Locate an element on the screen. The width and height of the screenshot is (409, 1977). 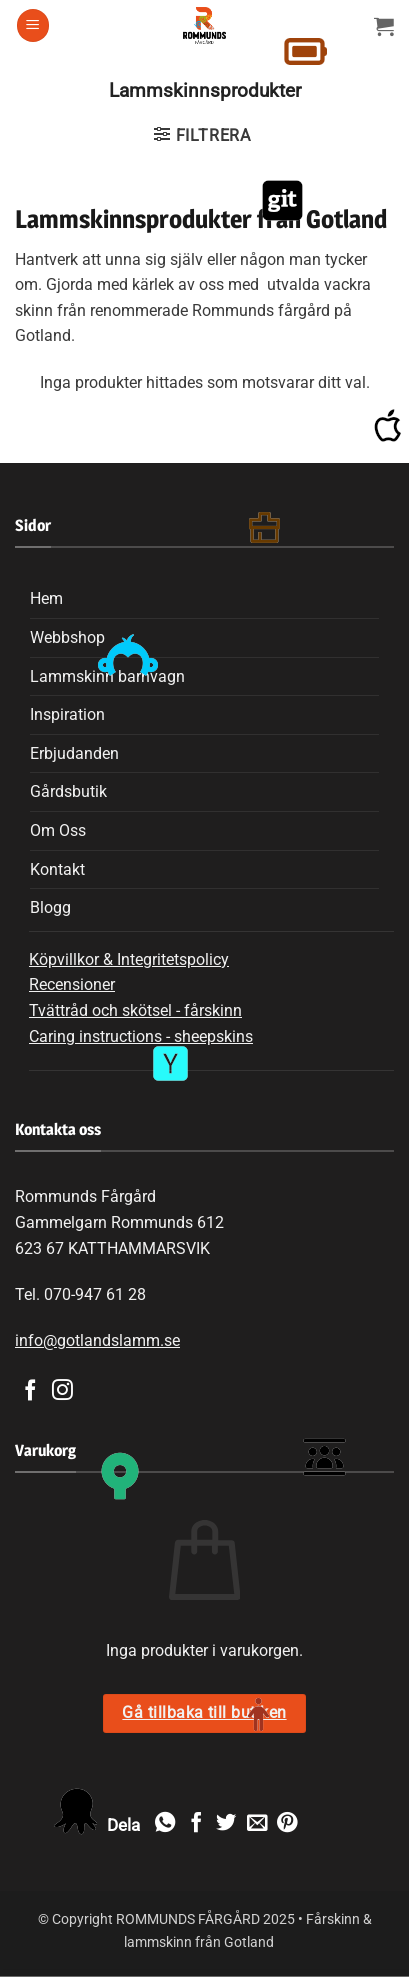
view team members or user directory is located at coordinates (324, 1456).